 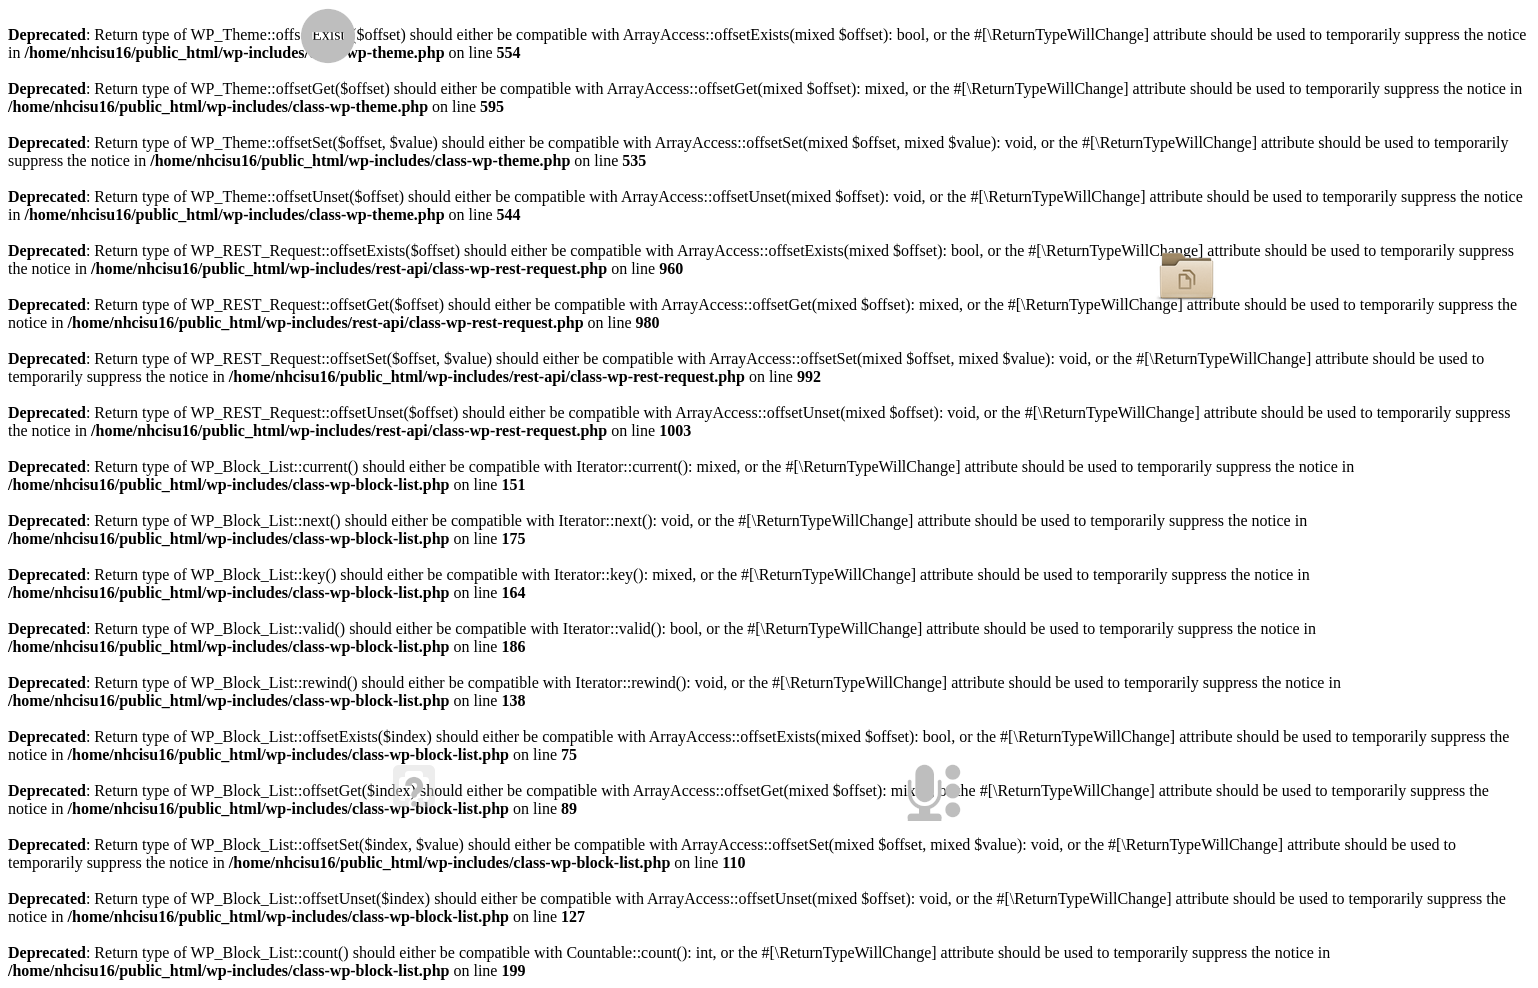 What do you see at coordinates (414, 786) in the screenshot?
I see `indicates no network route available for wired connection` at bounding box center [414, 786].